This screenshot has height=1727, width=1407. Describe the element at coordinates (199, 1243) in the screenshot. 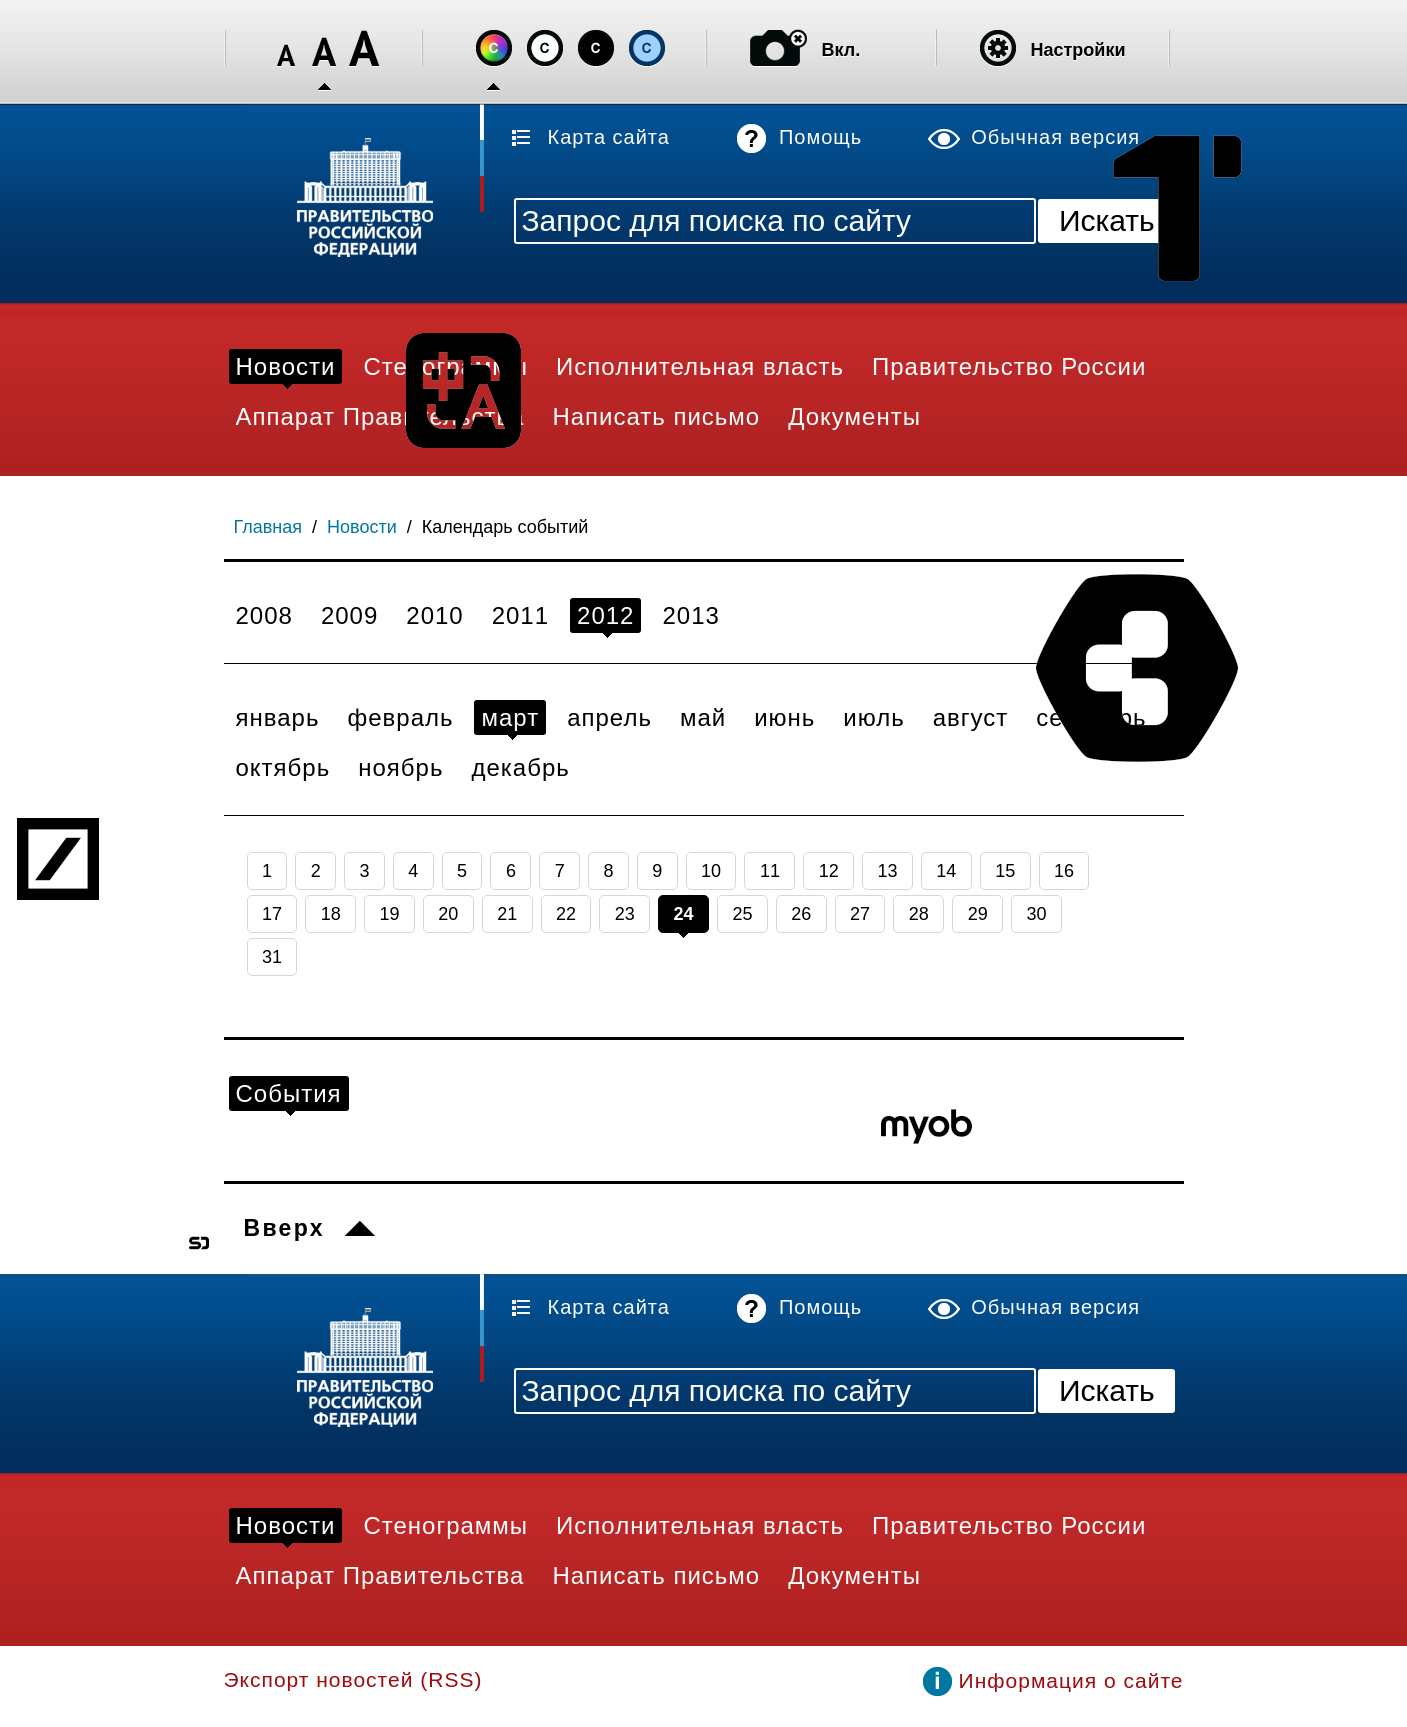

I see `open speakerdeck profile or presentations` at that location.